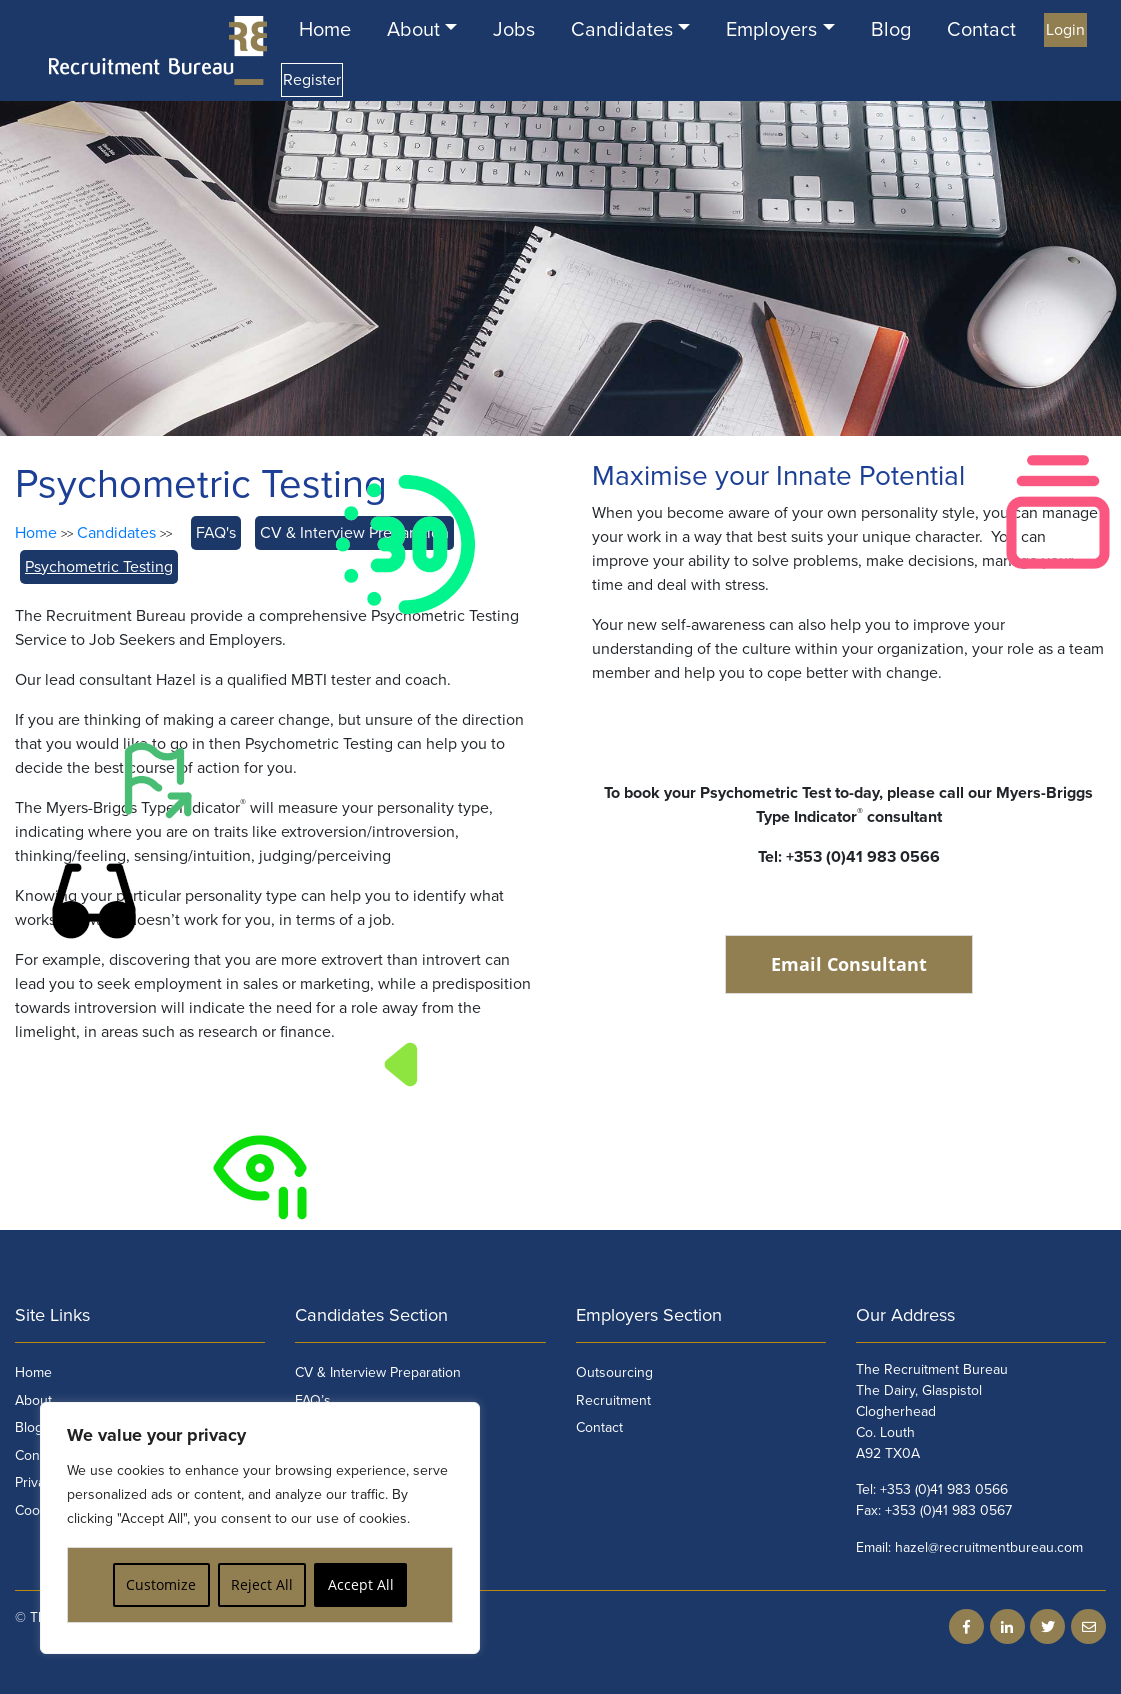 Image resolution: width=1121 pixels, height=1694 pixels. Describe the element at coordinates (94, 901) in the screenshot. I see `view reading mode or accessibility options` at that location.